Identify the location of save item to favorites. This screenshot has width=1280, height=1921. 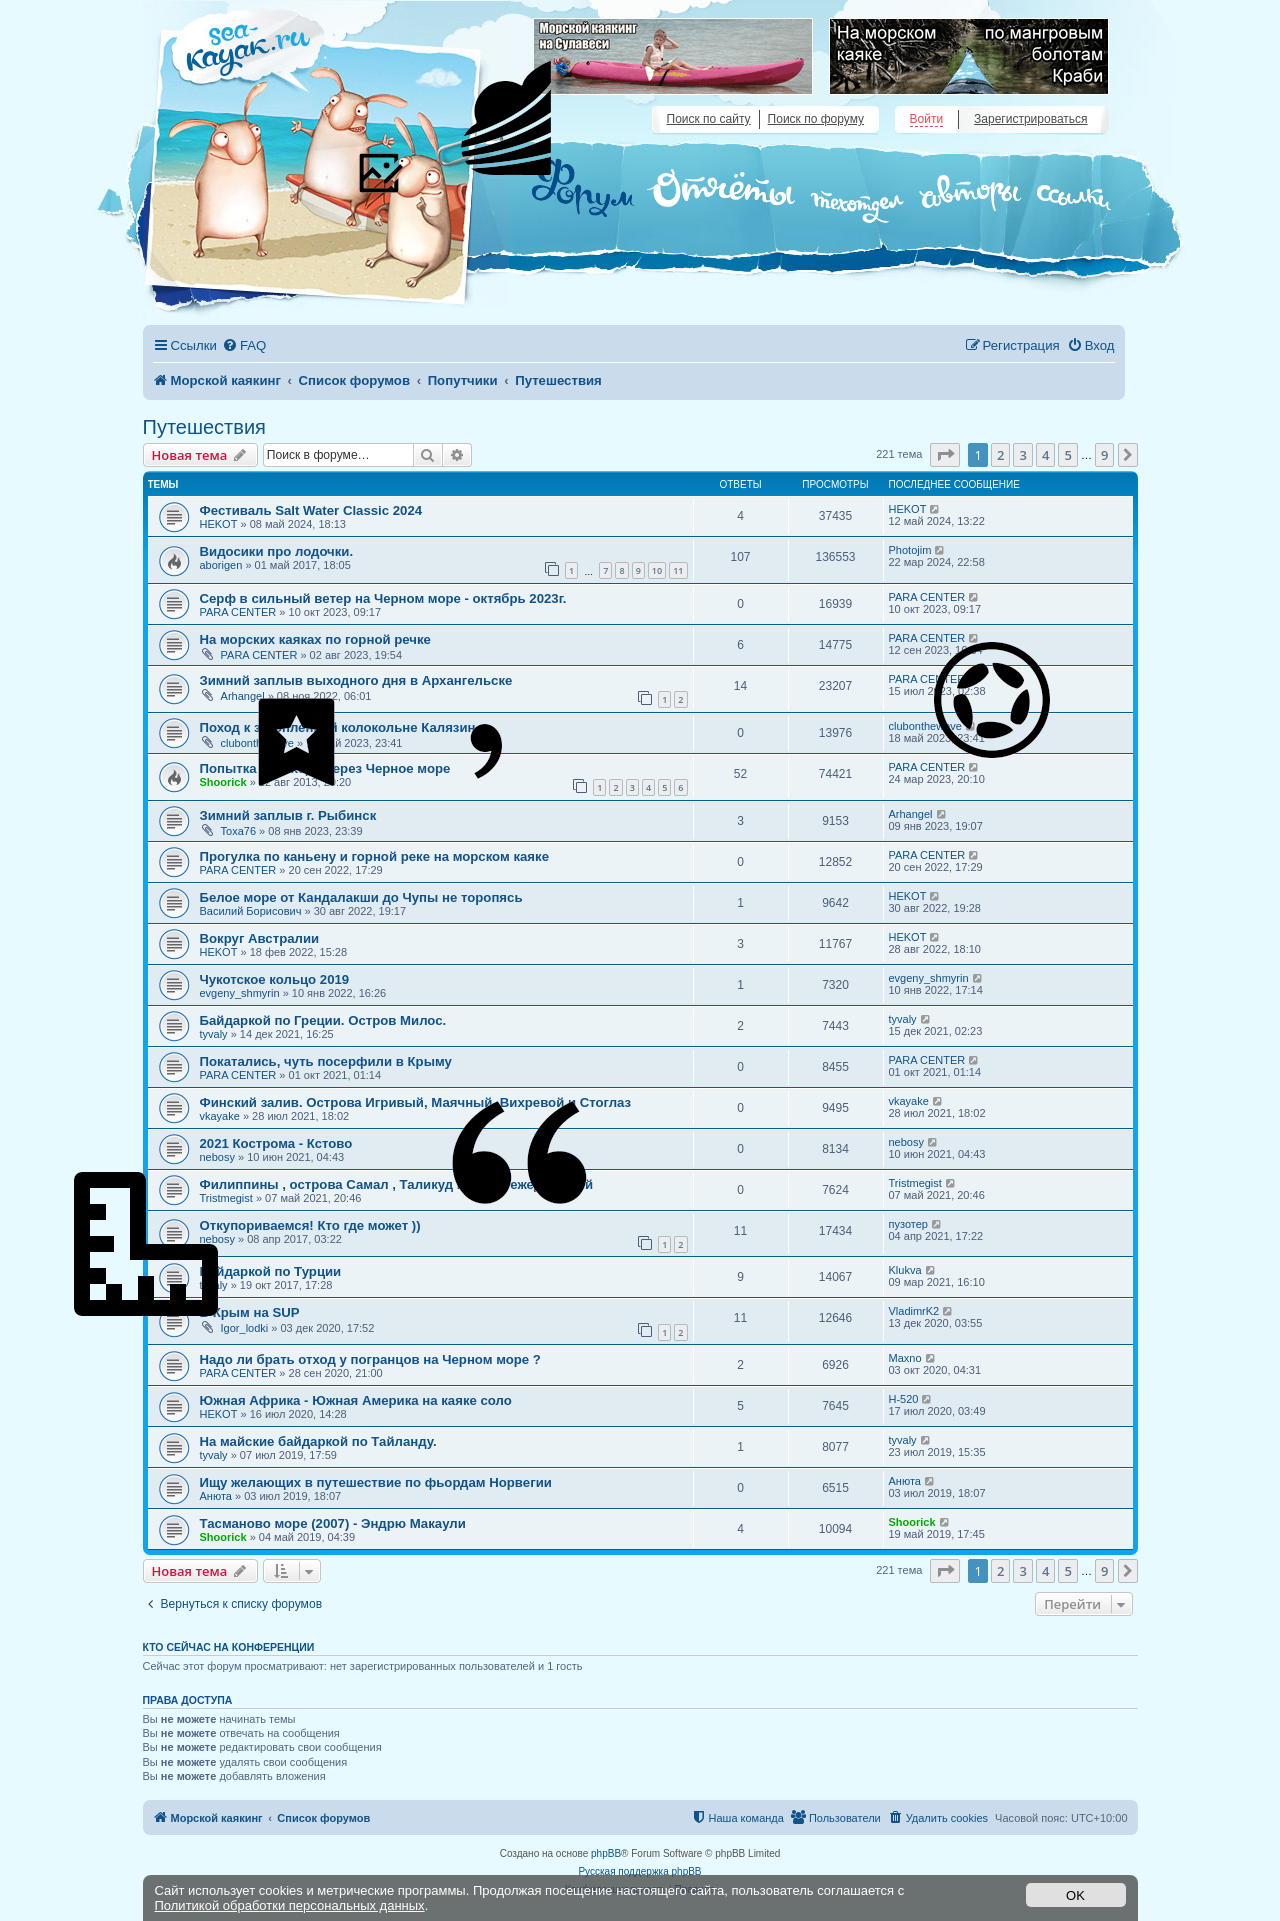
(296, 740).